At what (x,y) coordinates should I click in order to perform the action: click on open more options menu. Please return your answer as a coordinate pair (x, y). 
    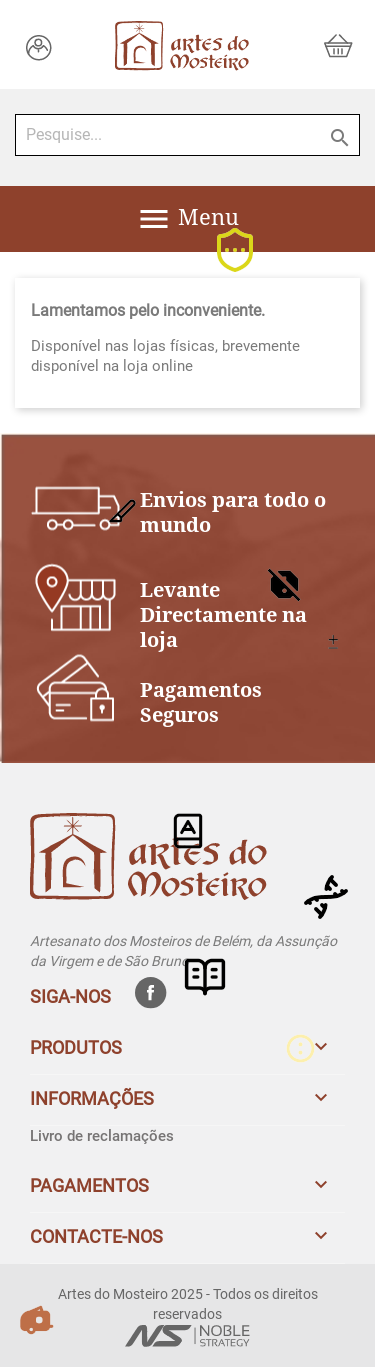
    Looking at the image, I should click on (300, 1048).